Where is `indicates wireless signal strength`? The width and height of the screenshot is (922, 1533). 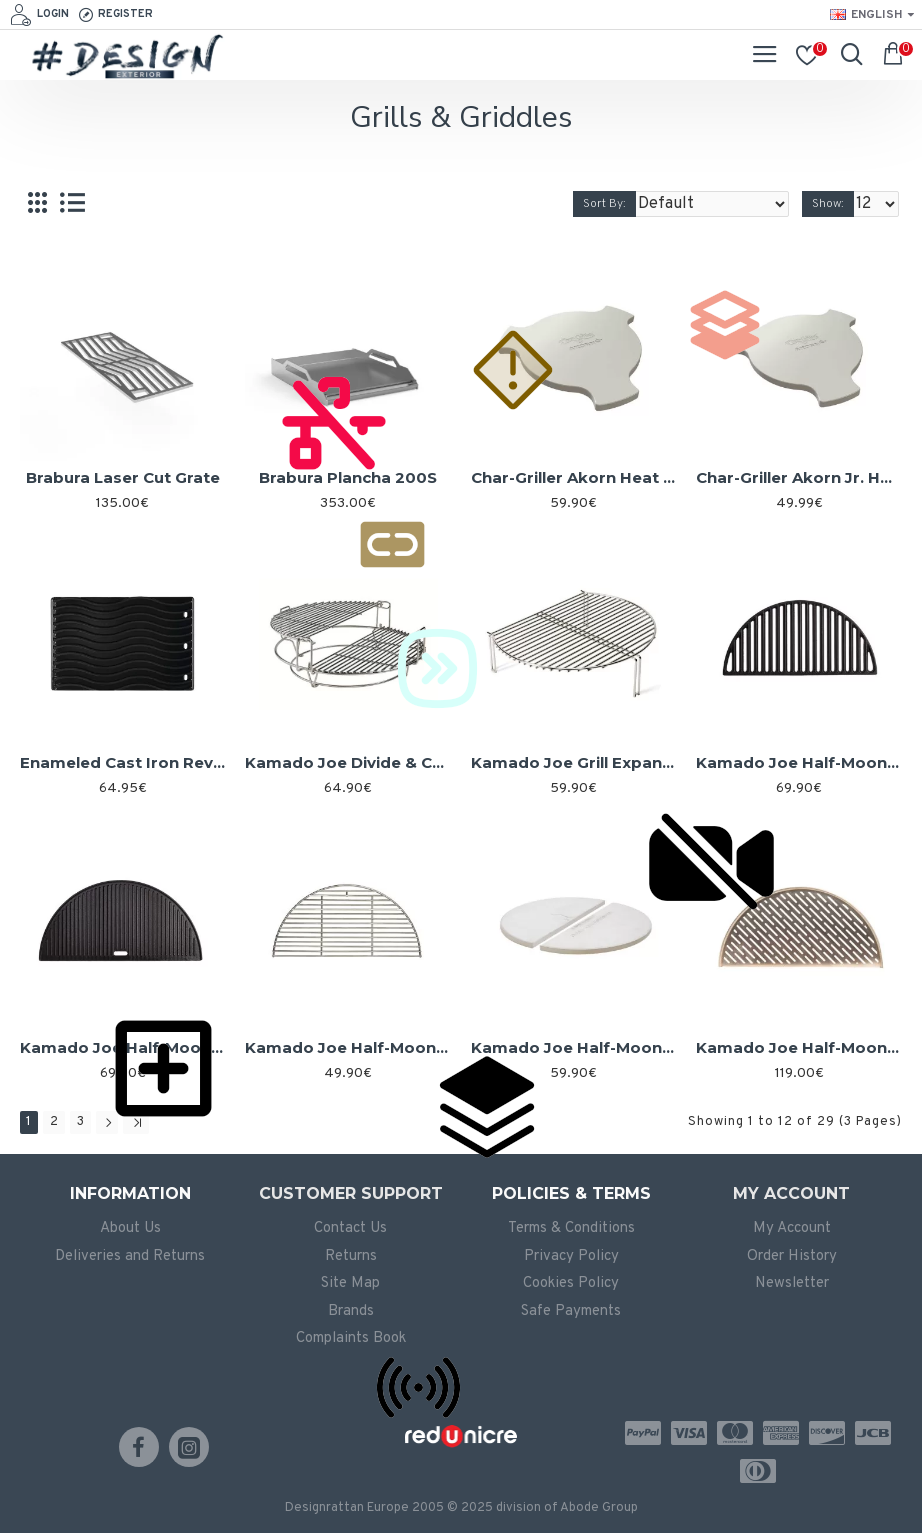 indicates wireless signal strength is located at coordinates (418, 1387).